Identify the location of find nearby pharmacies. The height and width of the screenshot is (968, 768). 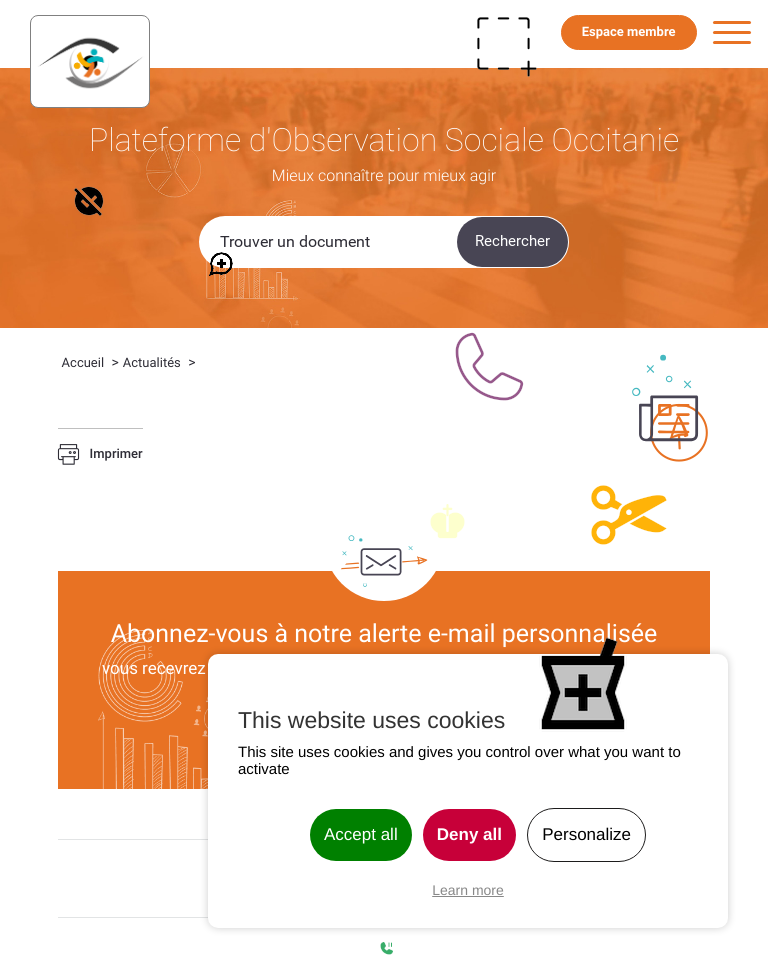
(583, 688).